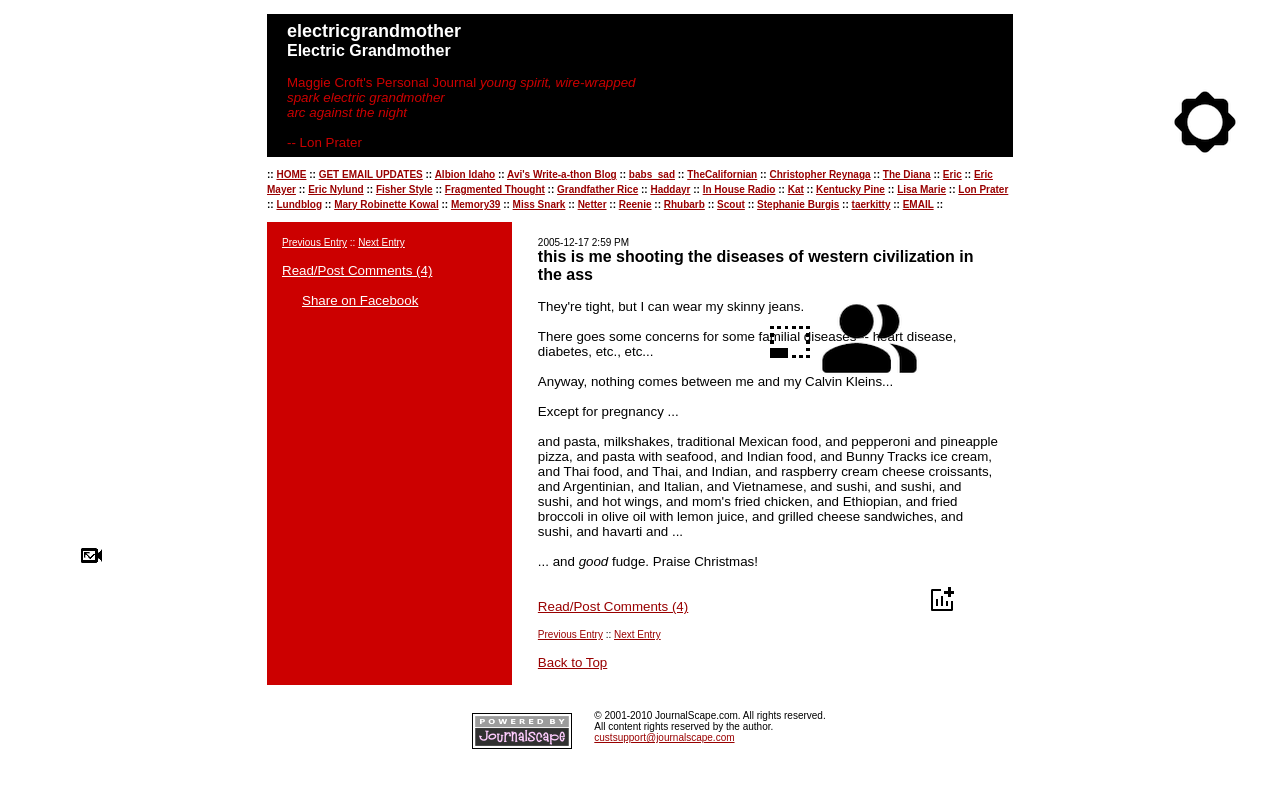 Image resolution: width=1280 pixels, height=787 pixels. Describe the element at coordinates (1205, 122) in the screenshot. I see `reduce screen brightness` at that location.